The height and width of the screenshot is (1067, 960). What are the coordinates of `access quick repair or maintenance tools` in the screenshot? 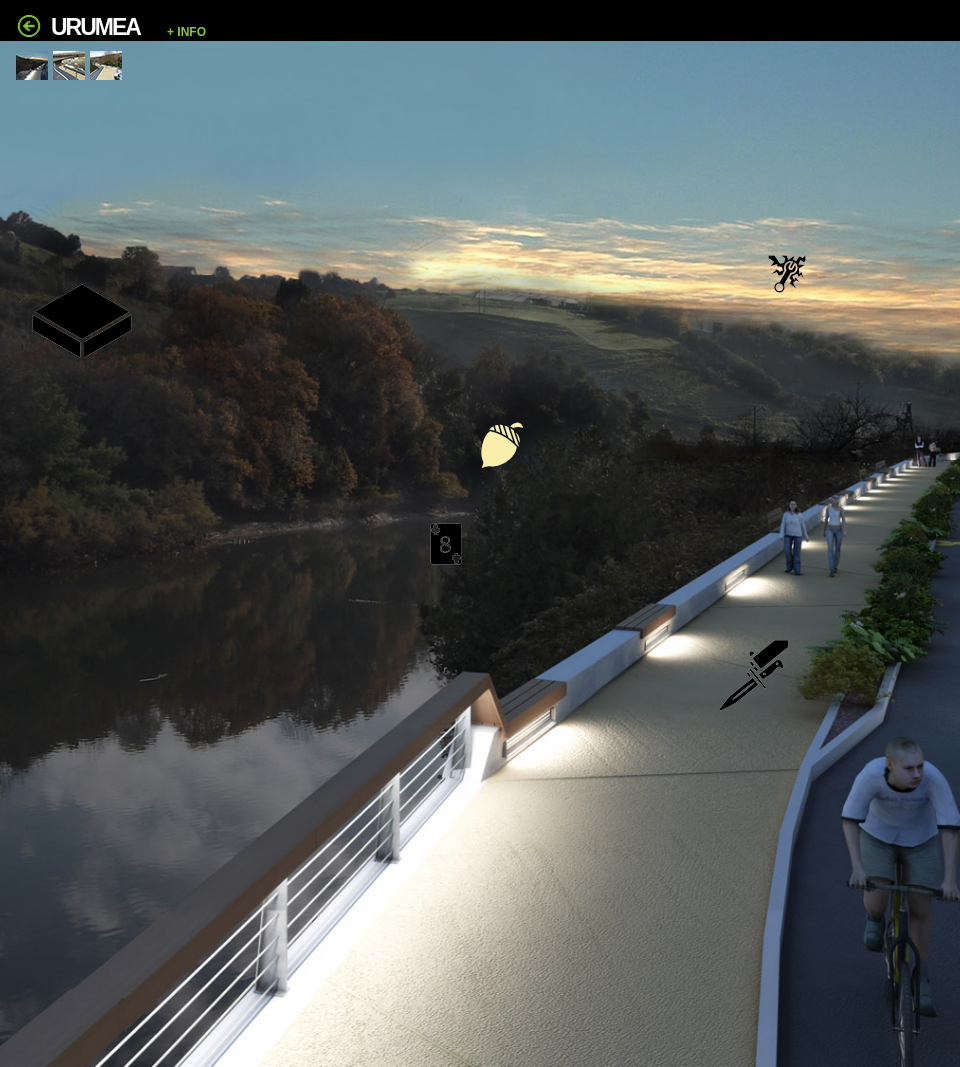 It's located at (787, 274).